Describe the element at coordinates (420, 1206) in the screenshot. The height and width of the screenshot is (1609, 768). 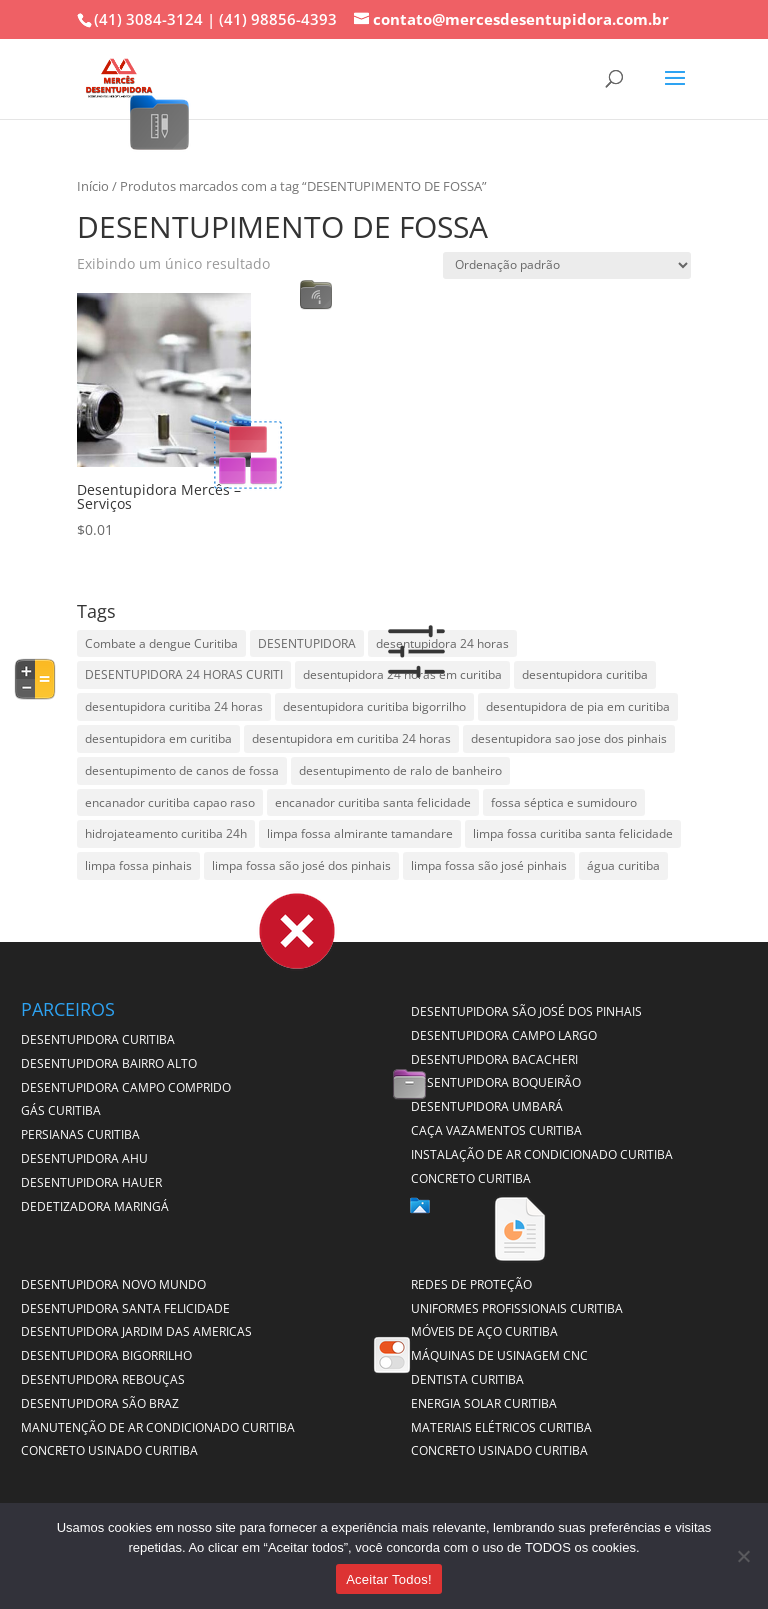
I see `open pictures folder` at that location.